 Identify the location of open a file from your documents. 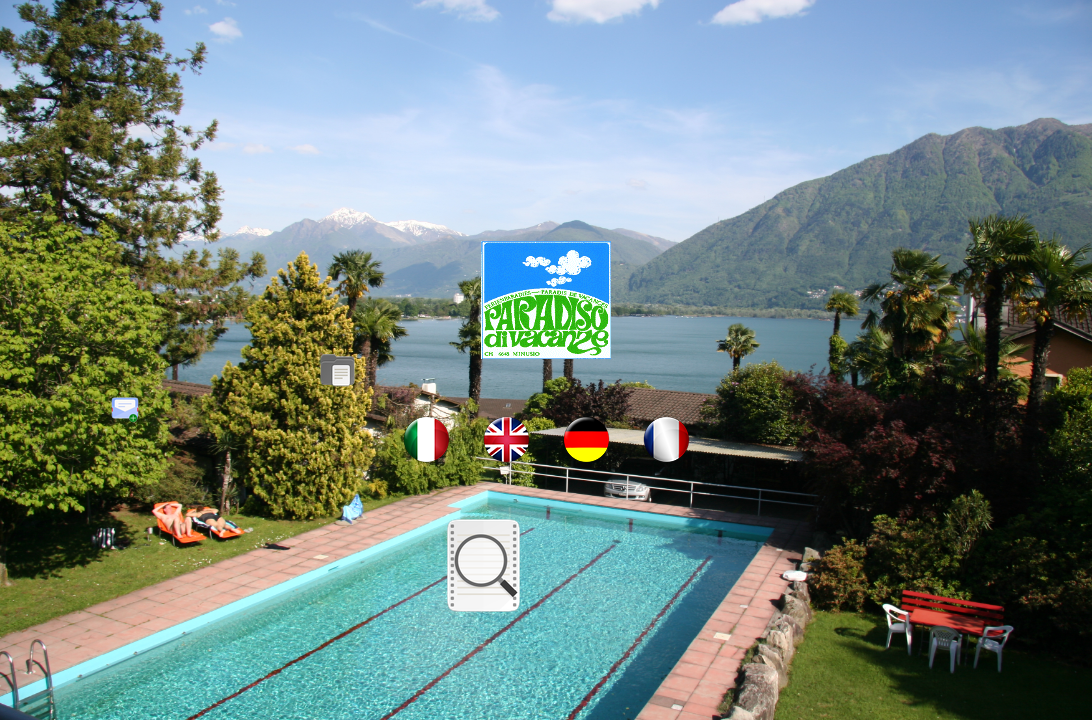
(337, 369).